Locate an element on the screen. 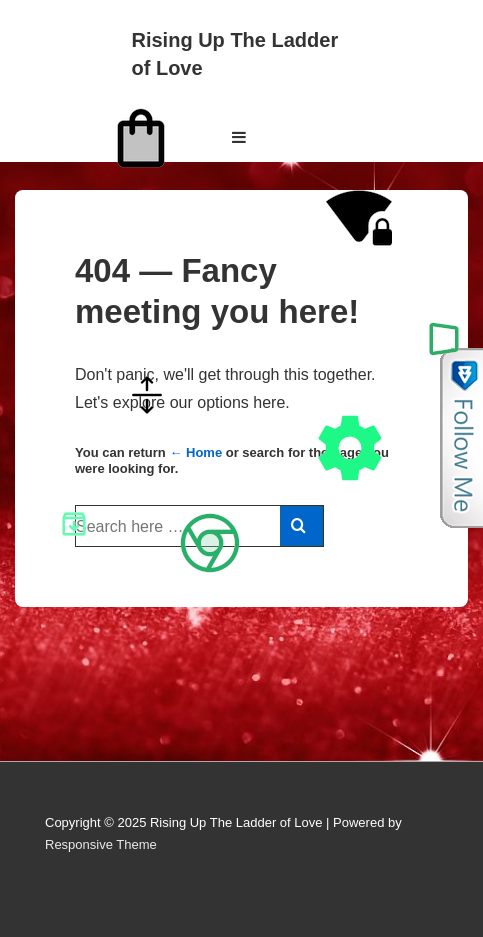  adjust perspective or 3D view settings is located at coordinates (444, 339).